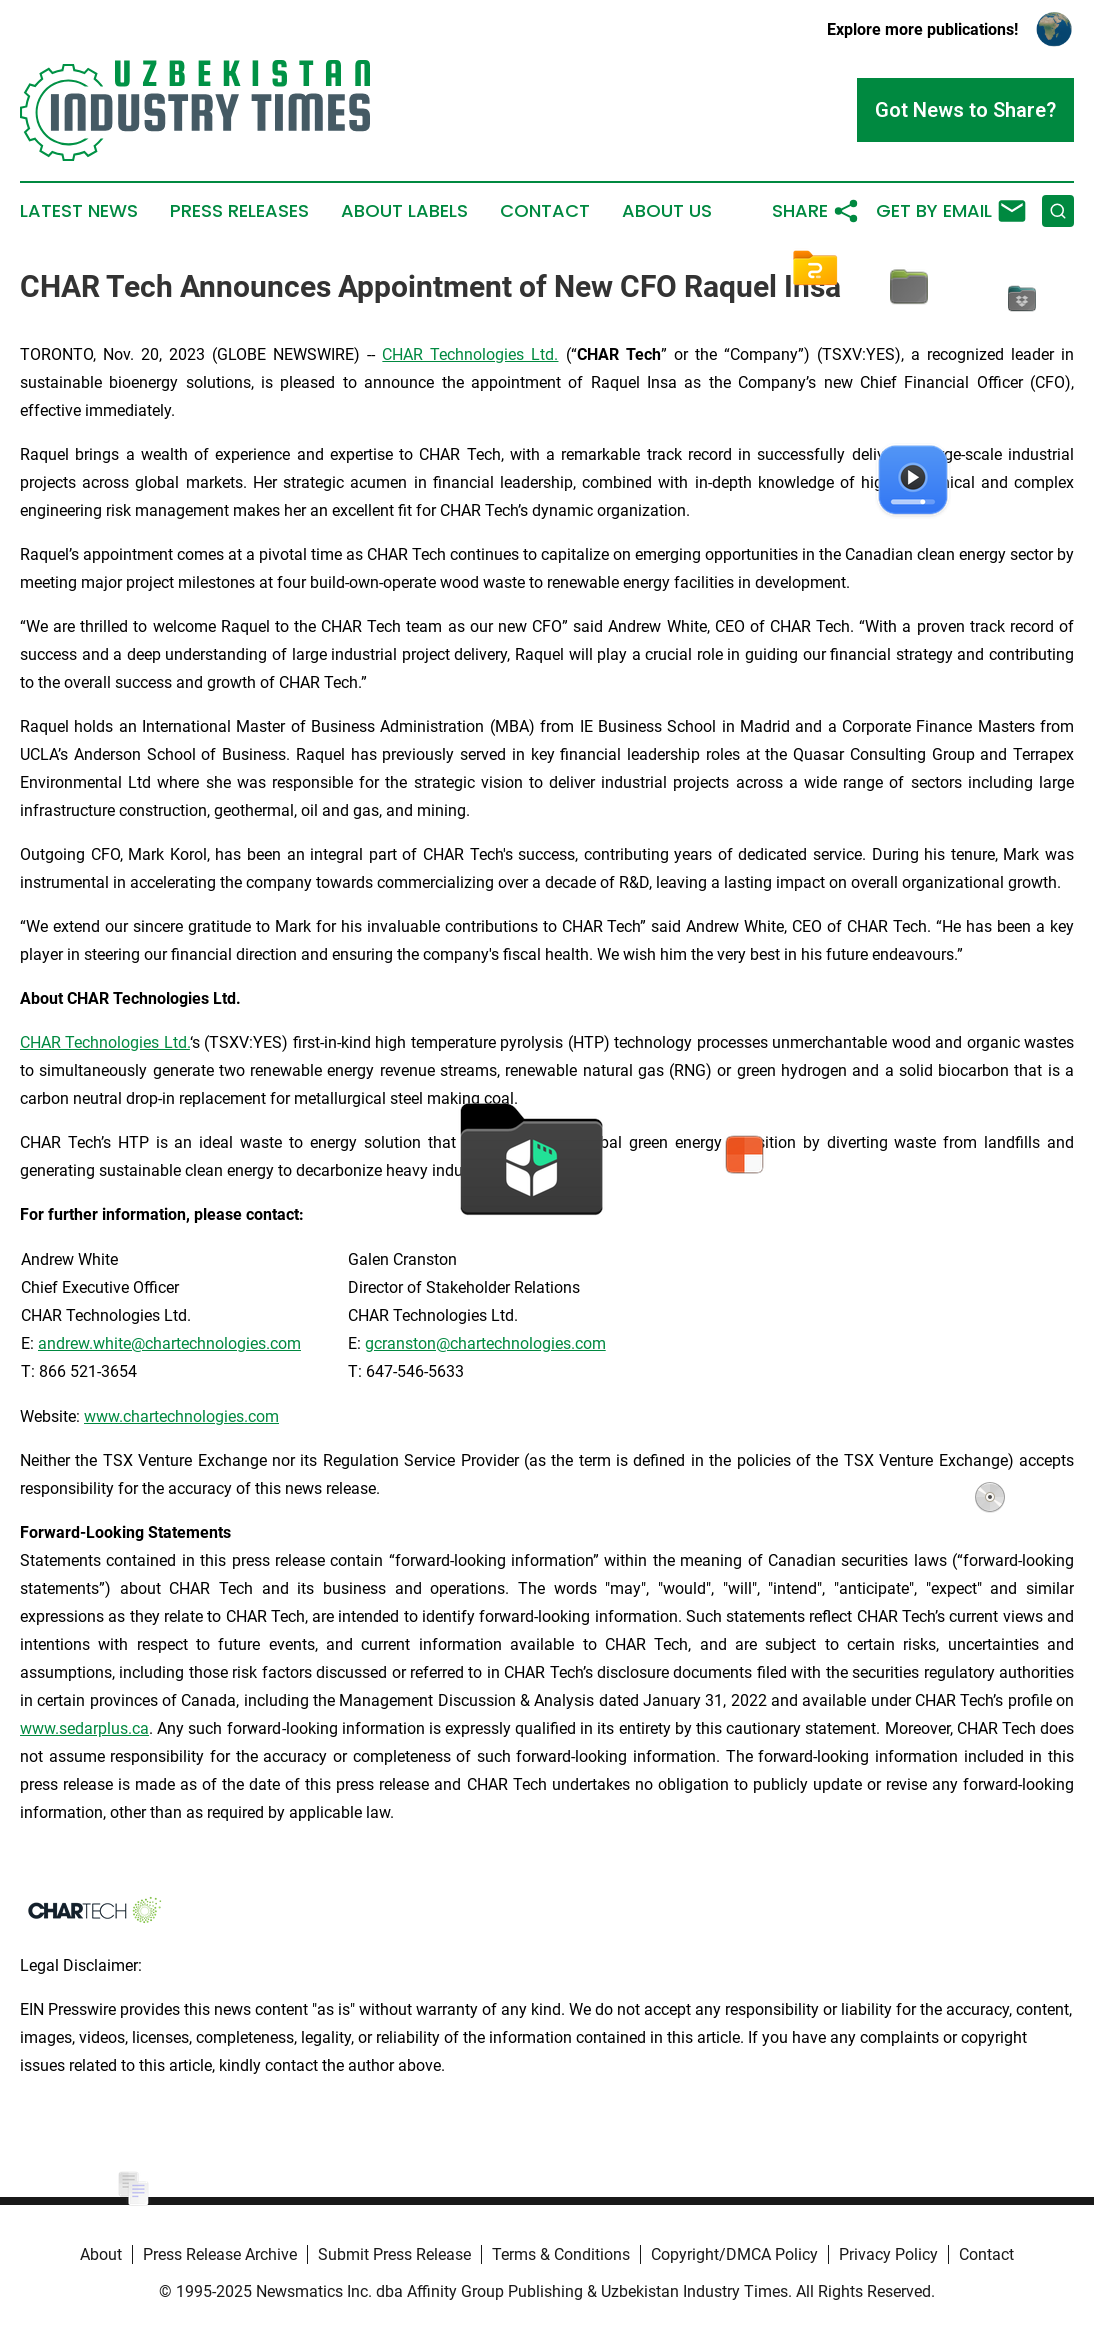  I want to click on open wondershare filmstock assets folder, so click(531, 1163).